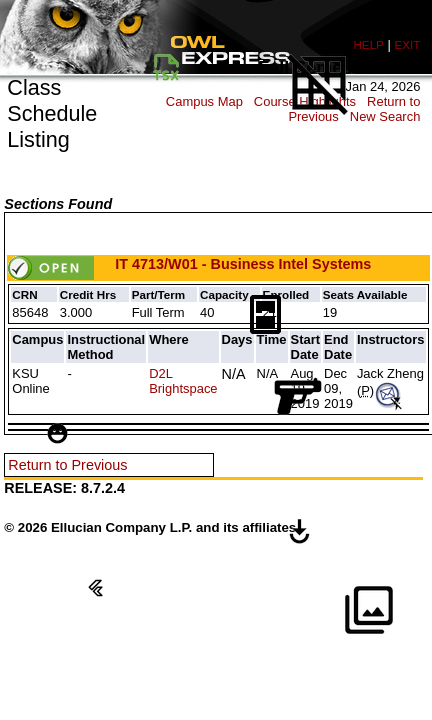  Describe the element at coordinates (319, 83) in the screenshot. I see `disable grid view` at that location.